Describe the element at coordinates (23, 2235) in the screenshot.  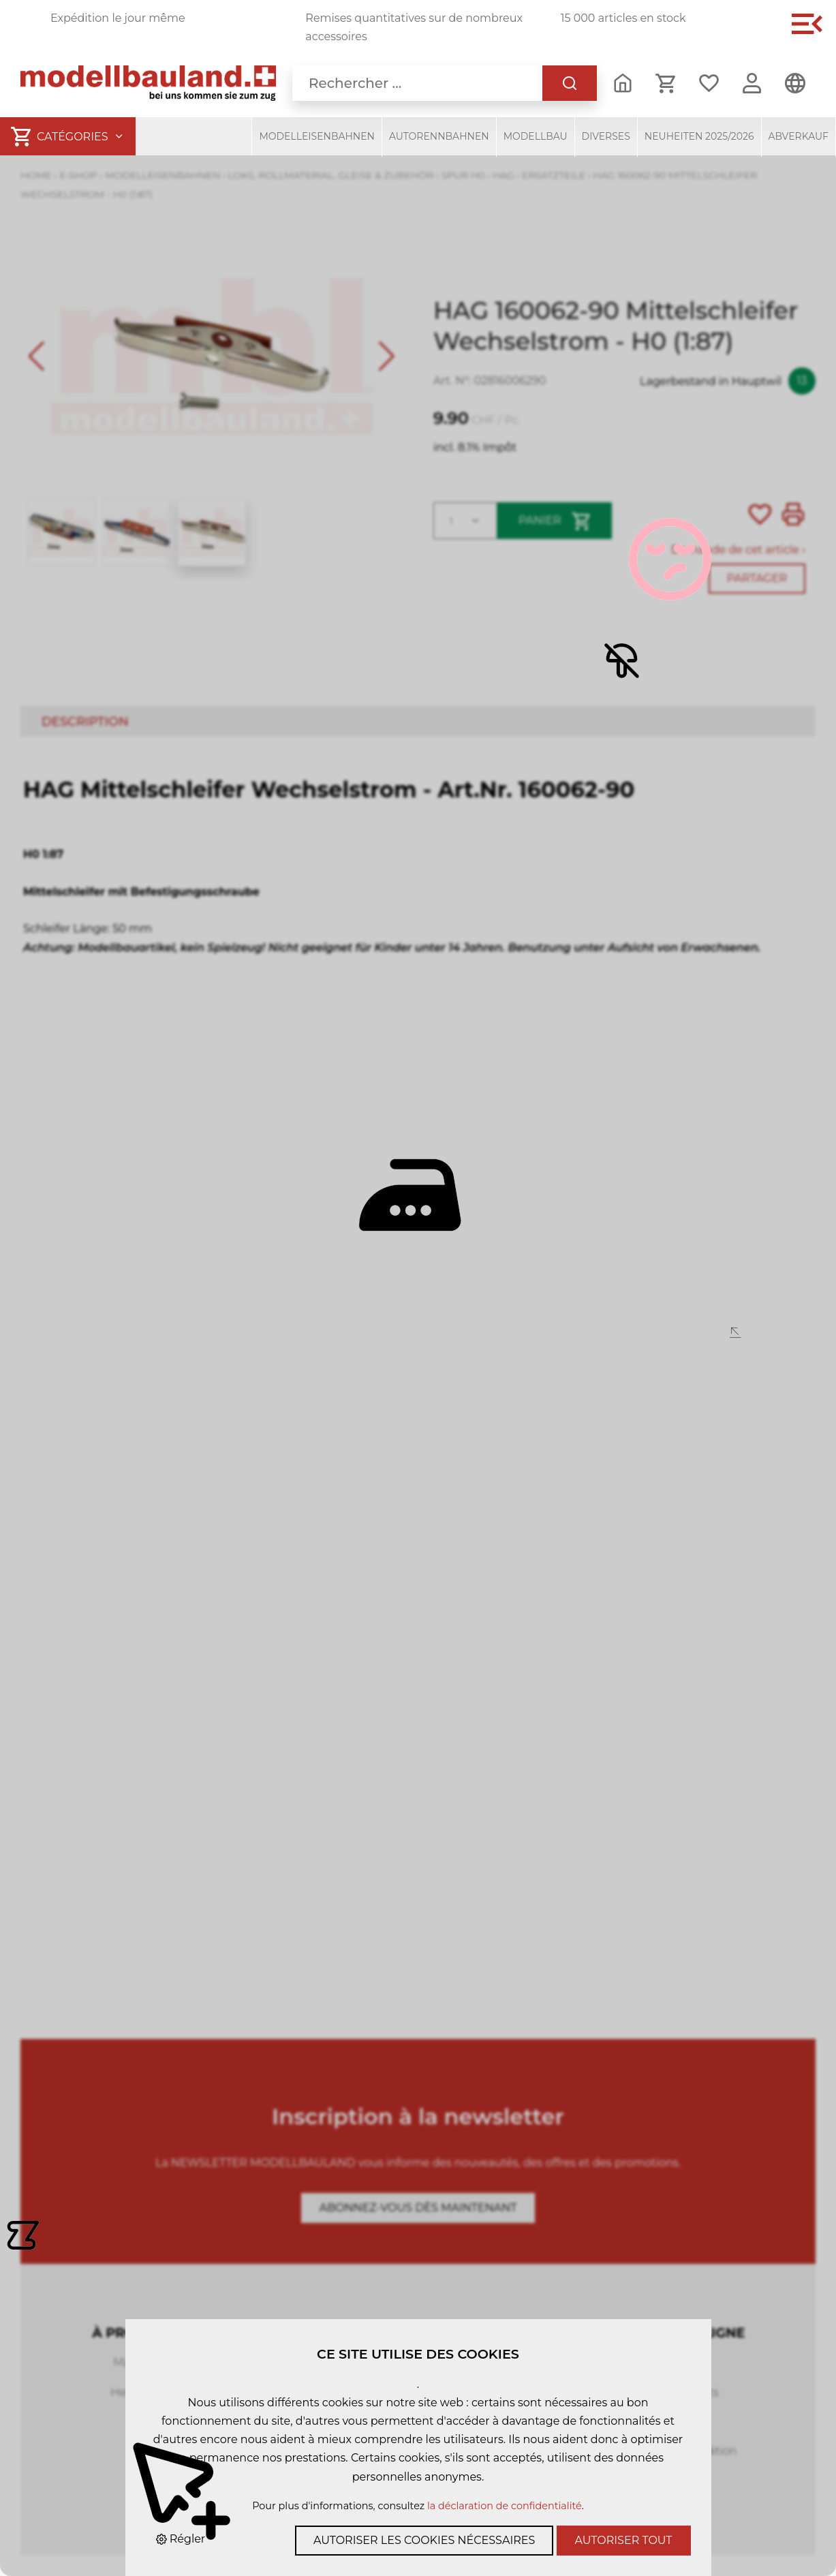
I see `open zwift app` at that location.